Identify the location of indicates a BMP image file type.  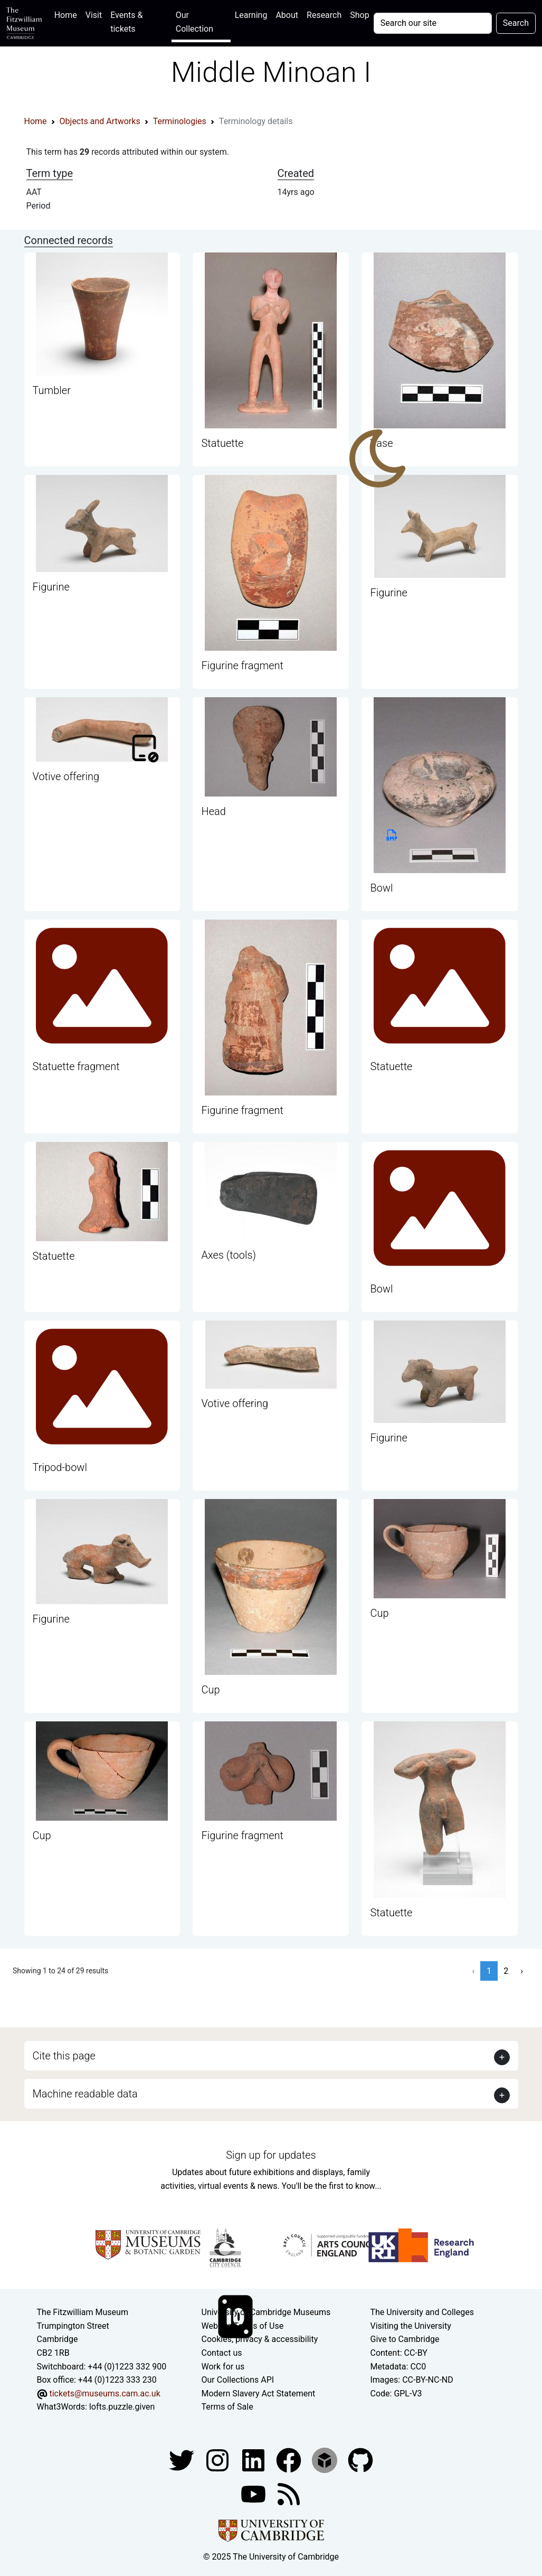
(392, 835).